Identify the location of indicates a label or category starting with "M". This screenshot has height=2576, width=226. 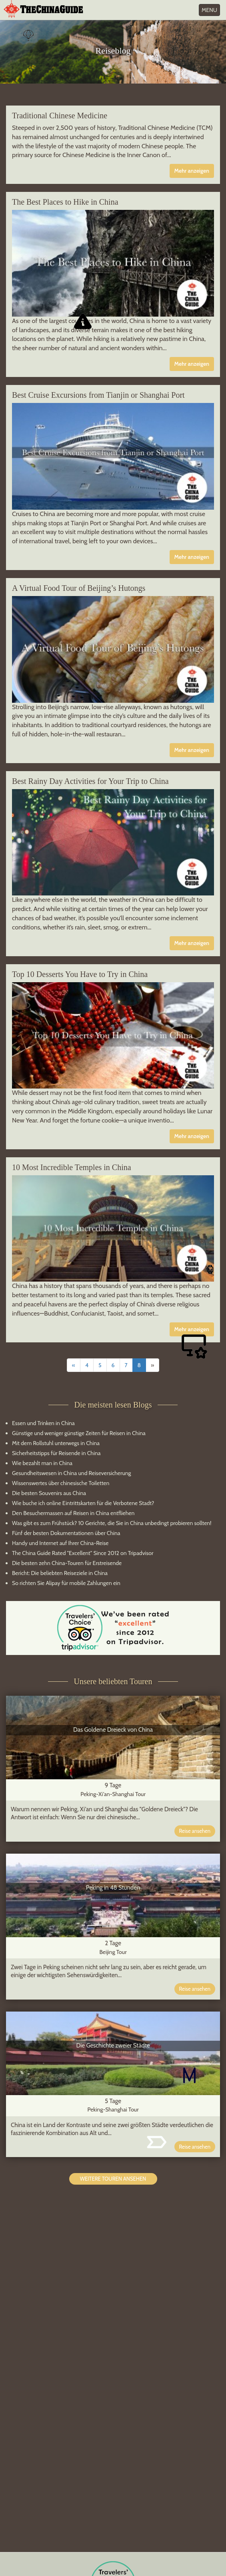
(189, 2075).